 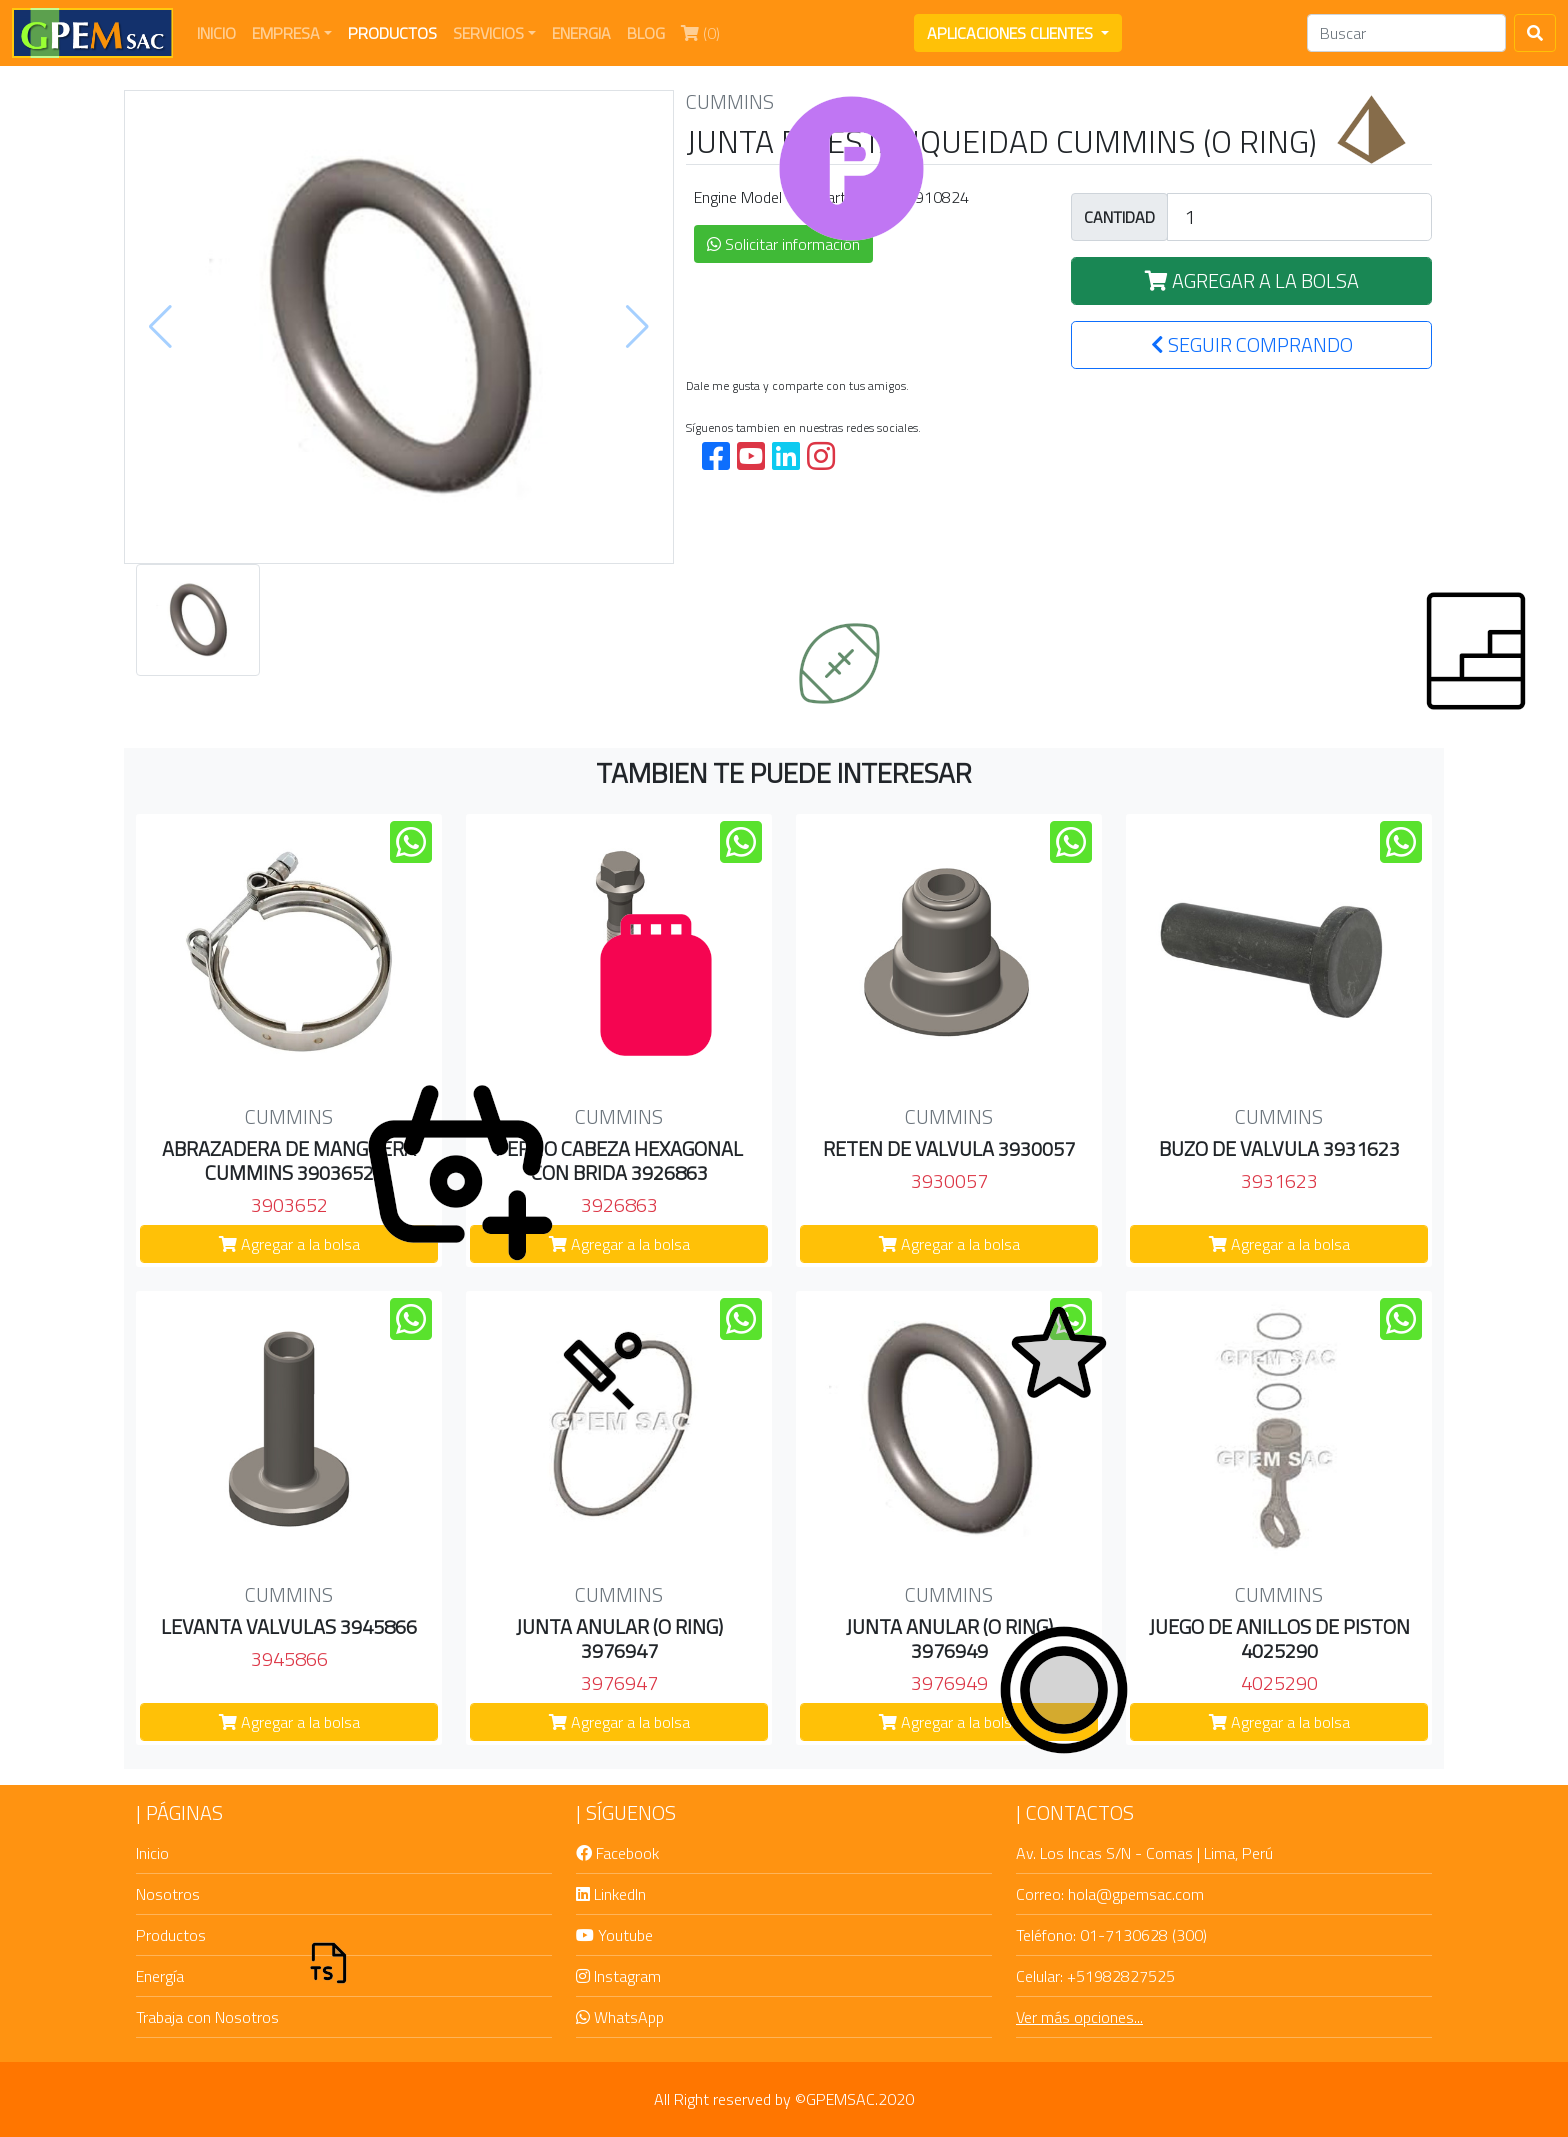 What do you see at coordinates (329, 1963) in the screenshot?
I see `typescript source file` at bounding box center [329, 1963].